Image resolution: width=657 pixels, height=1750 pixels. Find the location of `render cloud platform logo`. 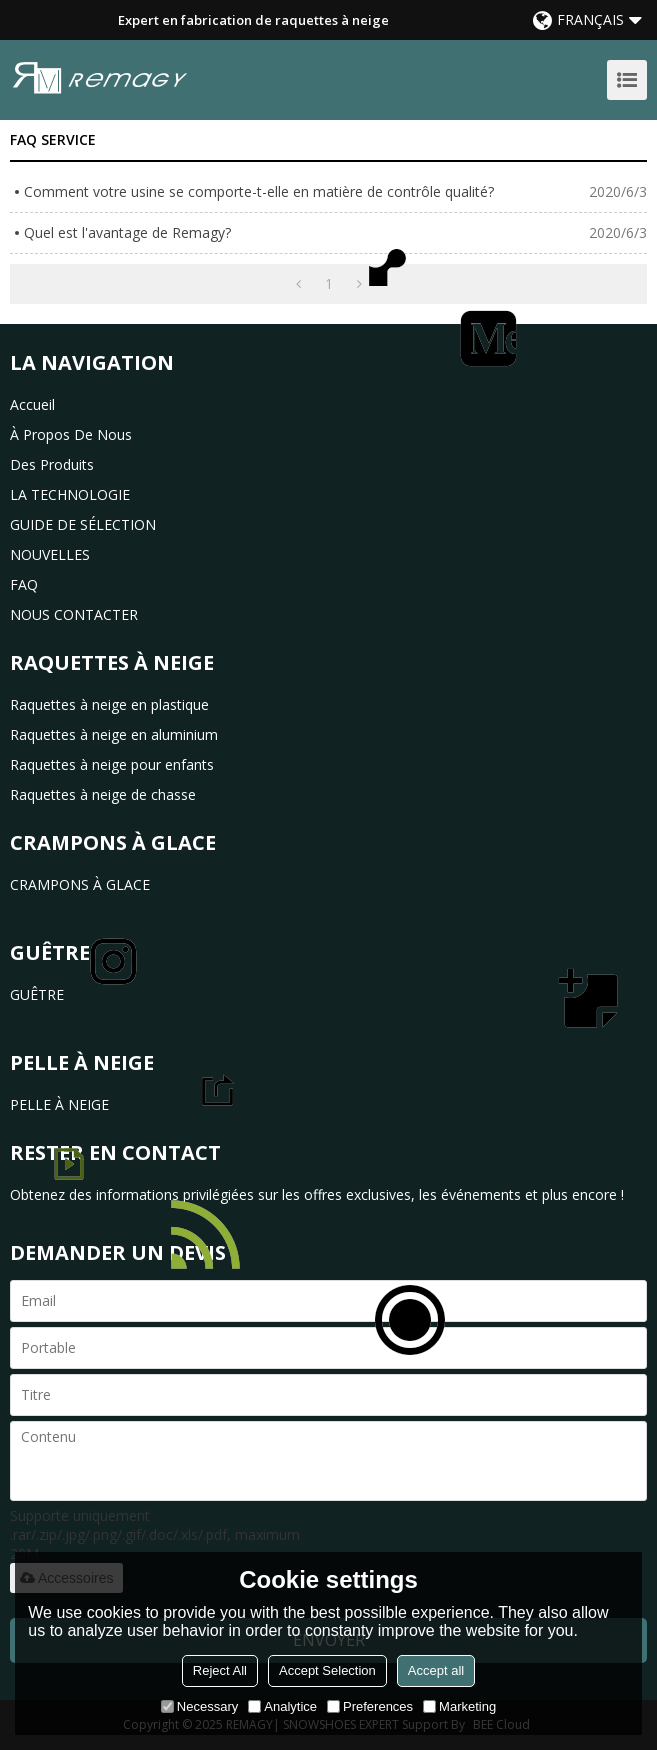

render cloud platform logo is located at coordinates (387, 267).